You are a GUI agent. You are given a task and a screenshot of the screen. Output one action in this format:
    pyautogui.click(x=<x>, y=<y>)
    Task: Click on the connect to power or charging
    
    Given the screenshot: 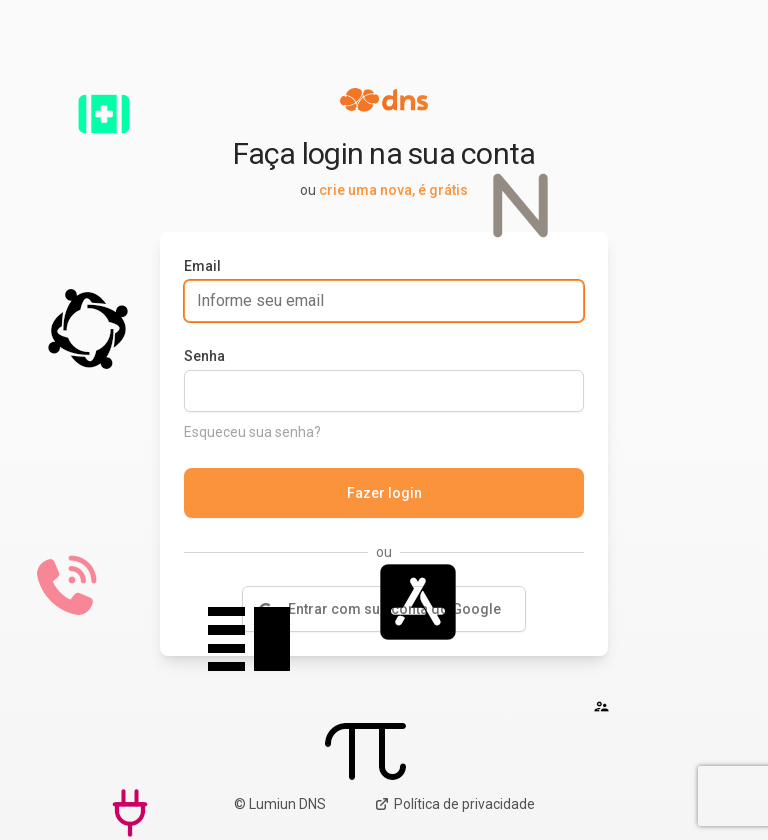 What is the action you would take?
    pyautogui.click(x=130, y=813)
    